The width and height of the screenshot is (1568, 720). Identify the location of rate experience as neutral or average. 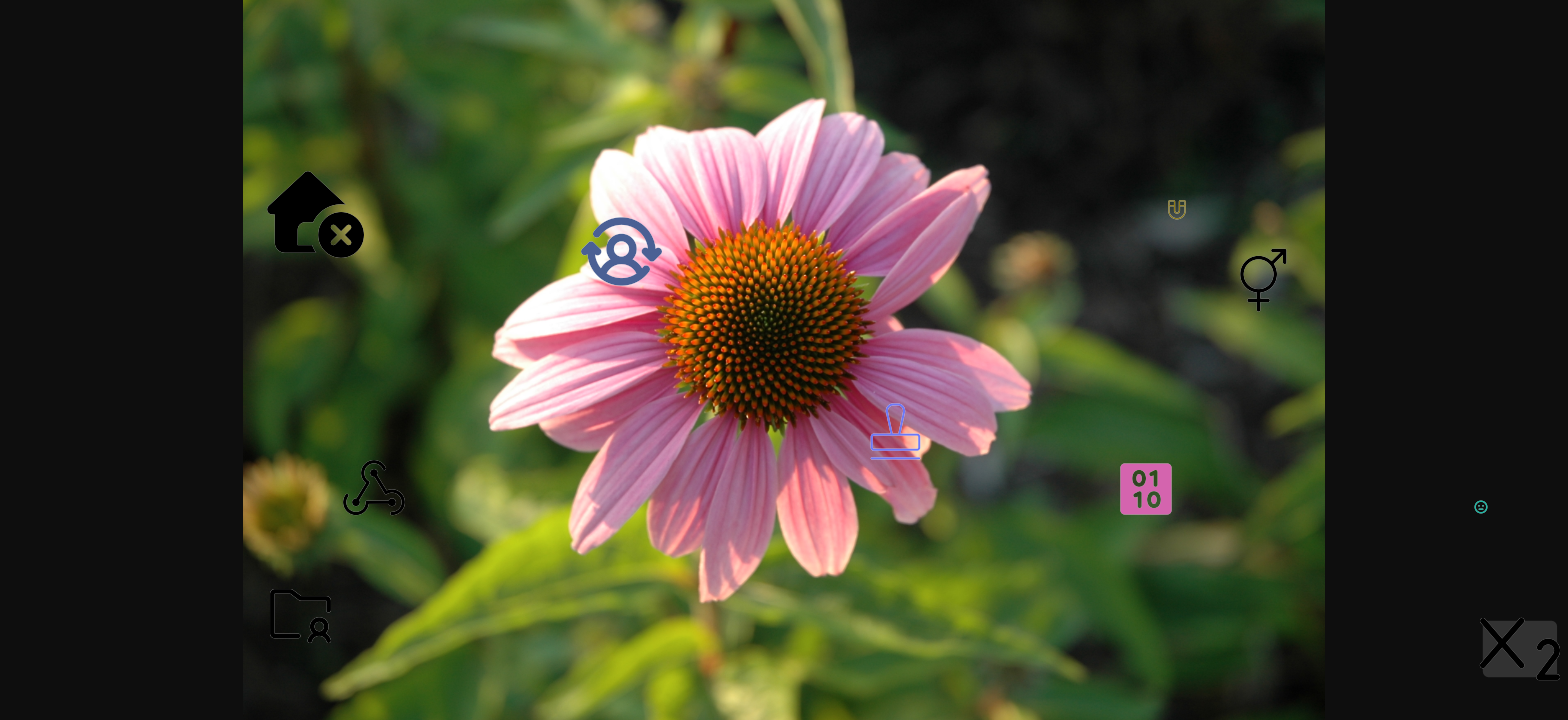
(1481, 507).